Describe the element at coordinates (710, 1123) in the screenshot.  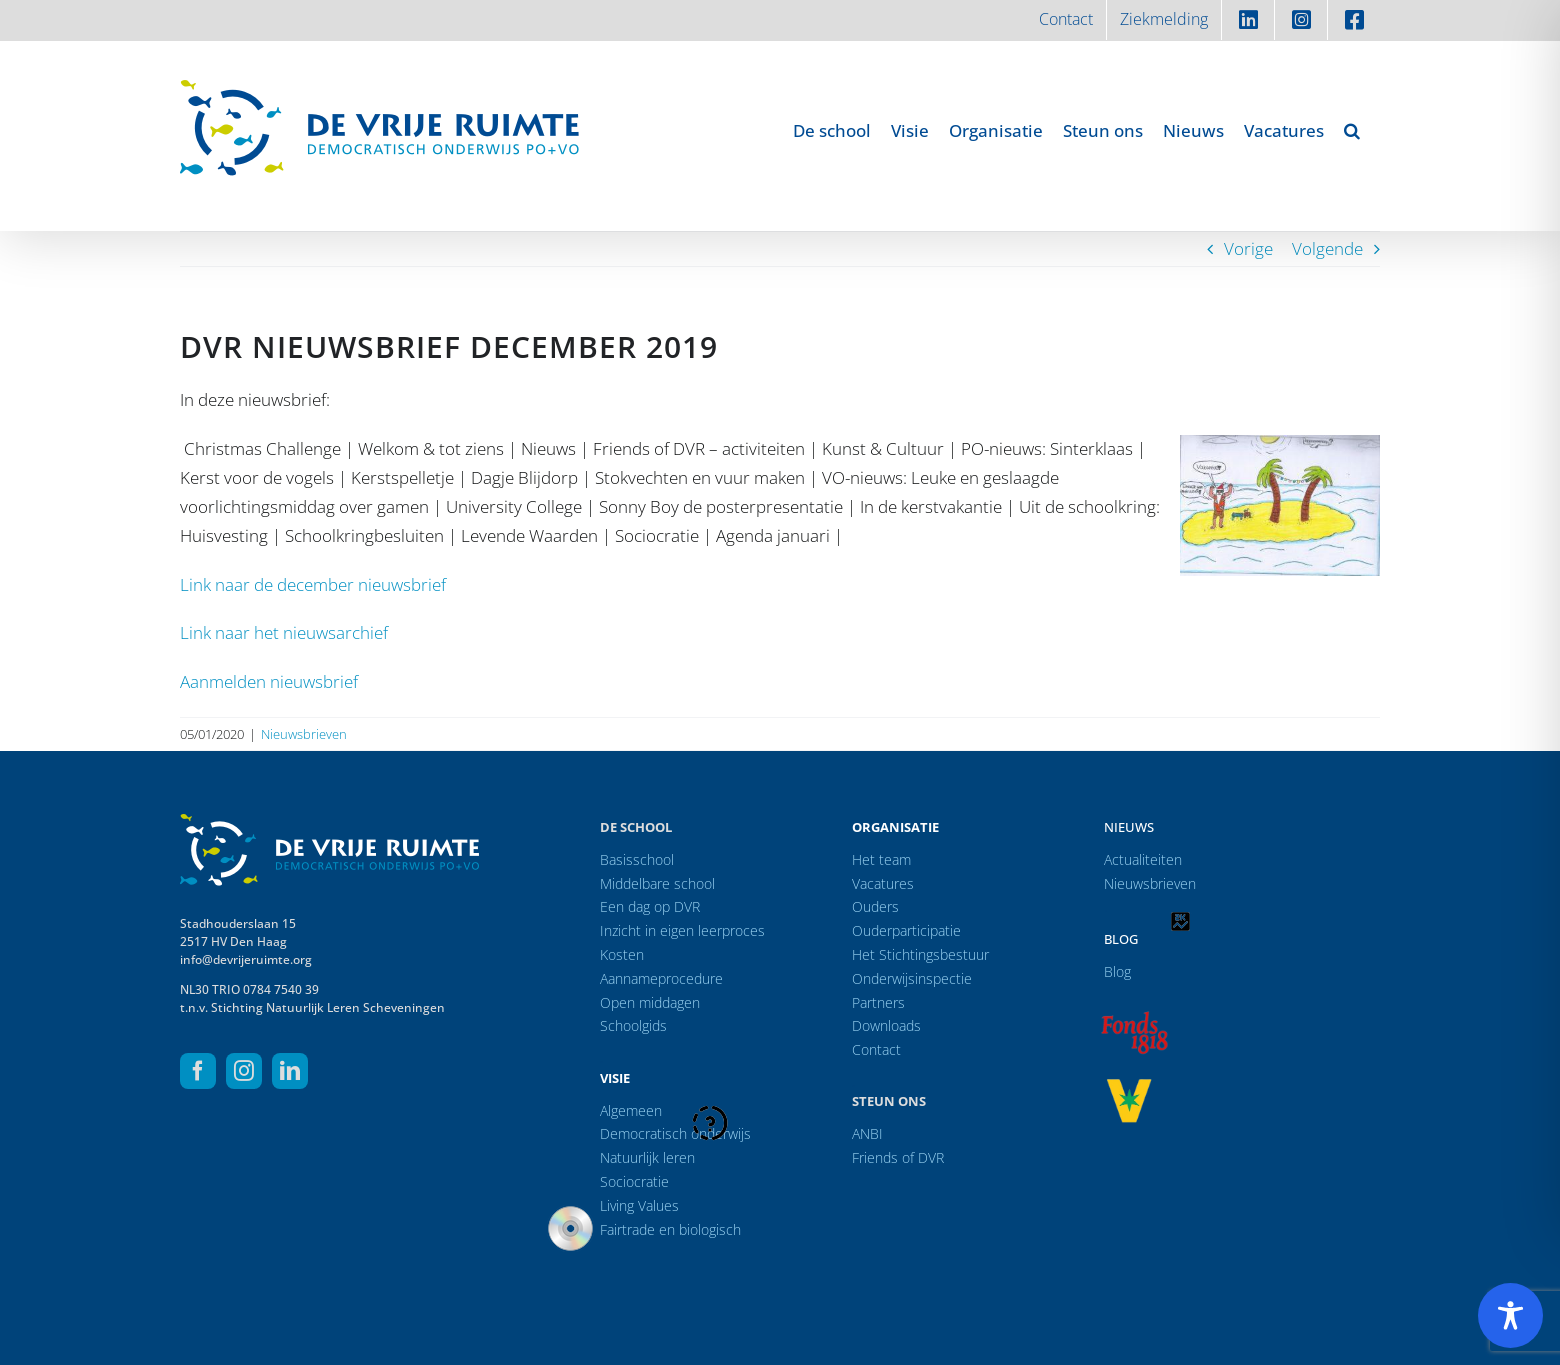
I see `view help for current progress status` at that location.